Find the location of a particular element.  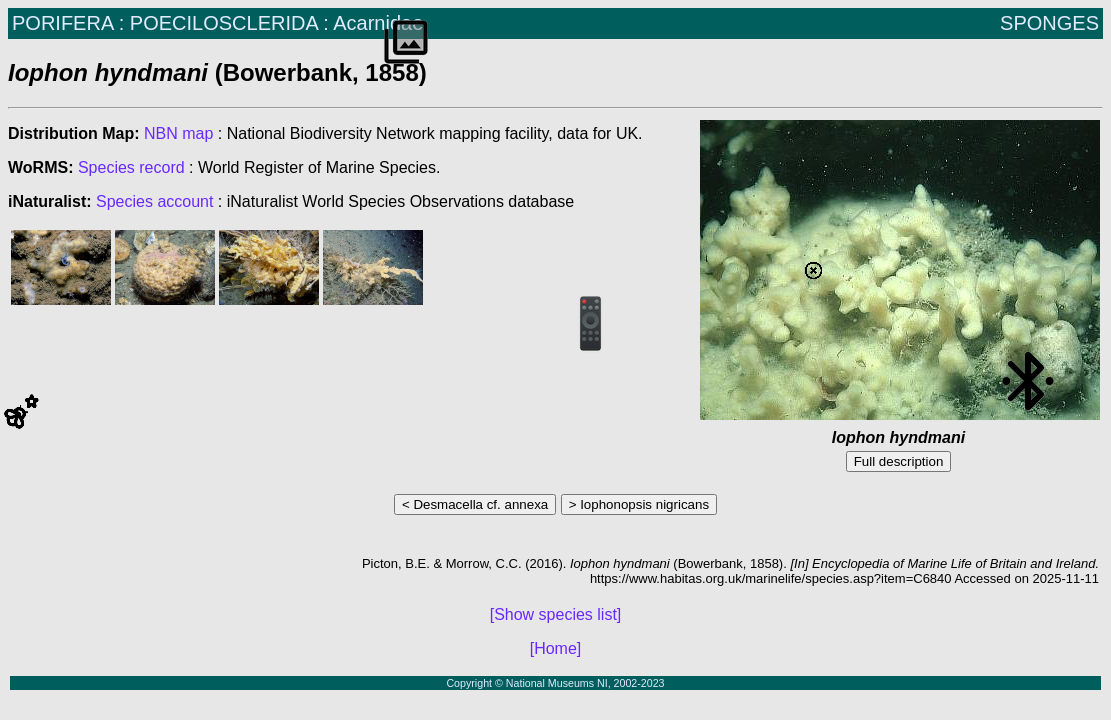

view photo collections or albums is located at coordinates (406, 42).